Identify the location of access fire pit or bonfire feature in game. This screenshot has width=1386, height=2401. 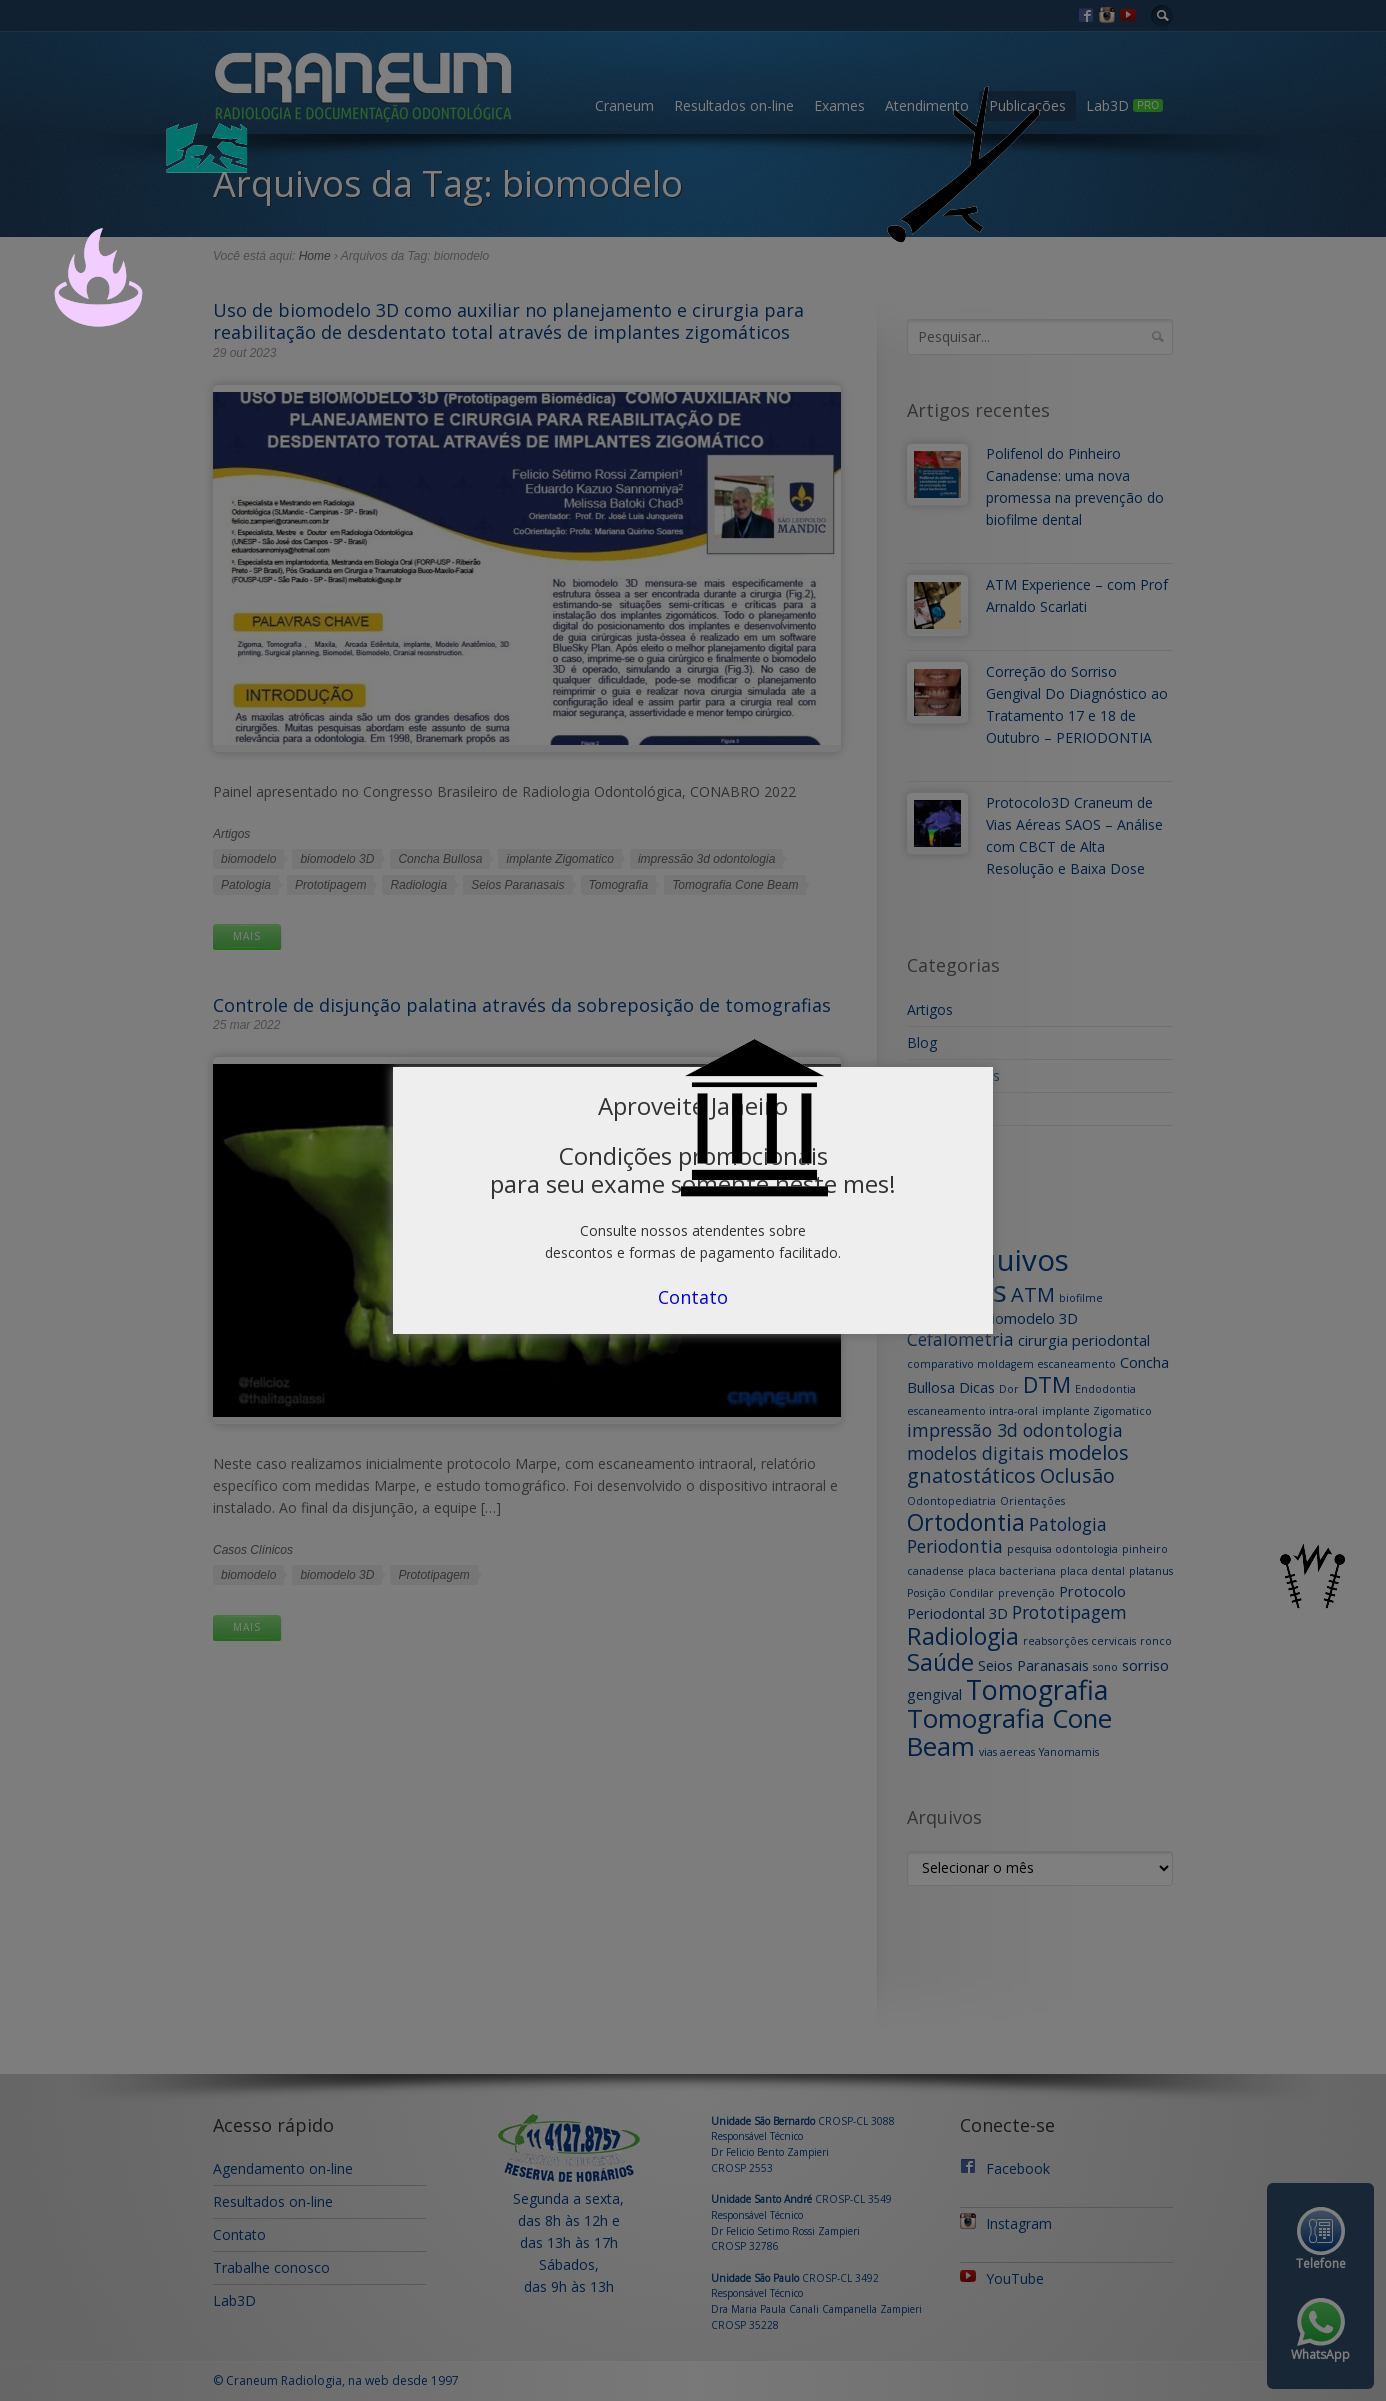
(97, 277).